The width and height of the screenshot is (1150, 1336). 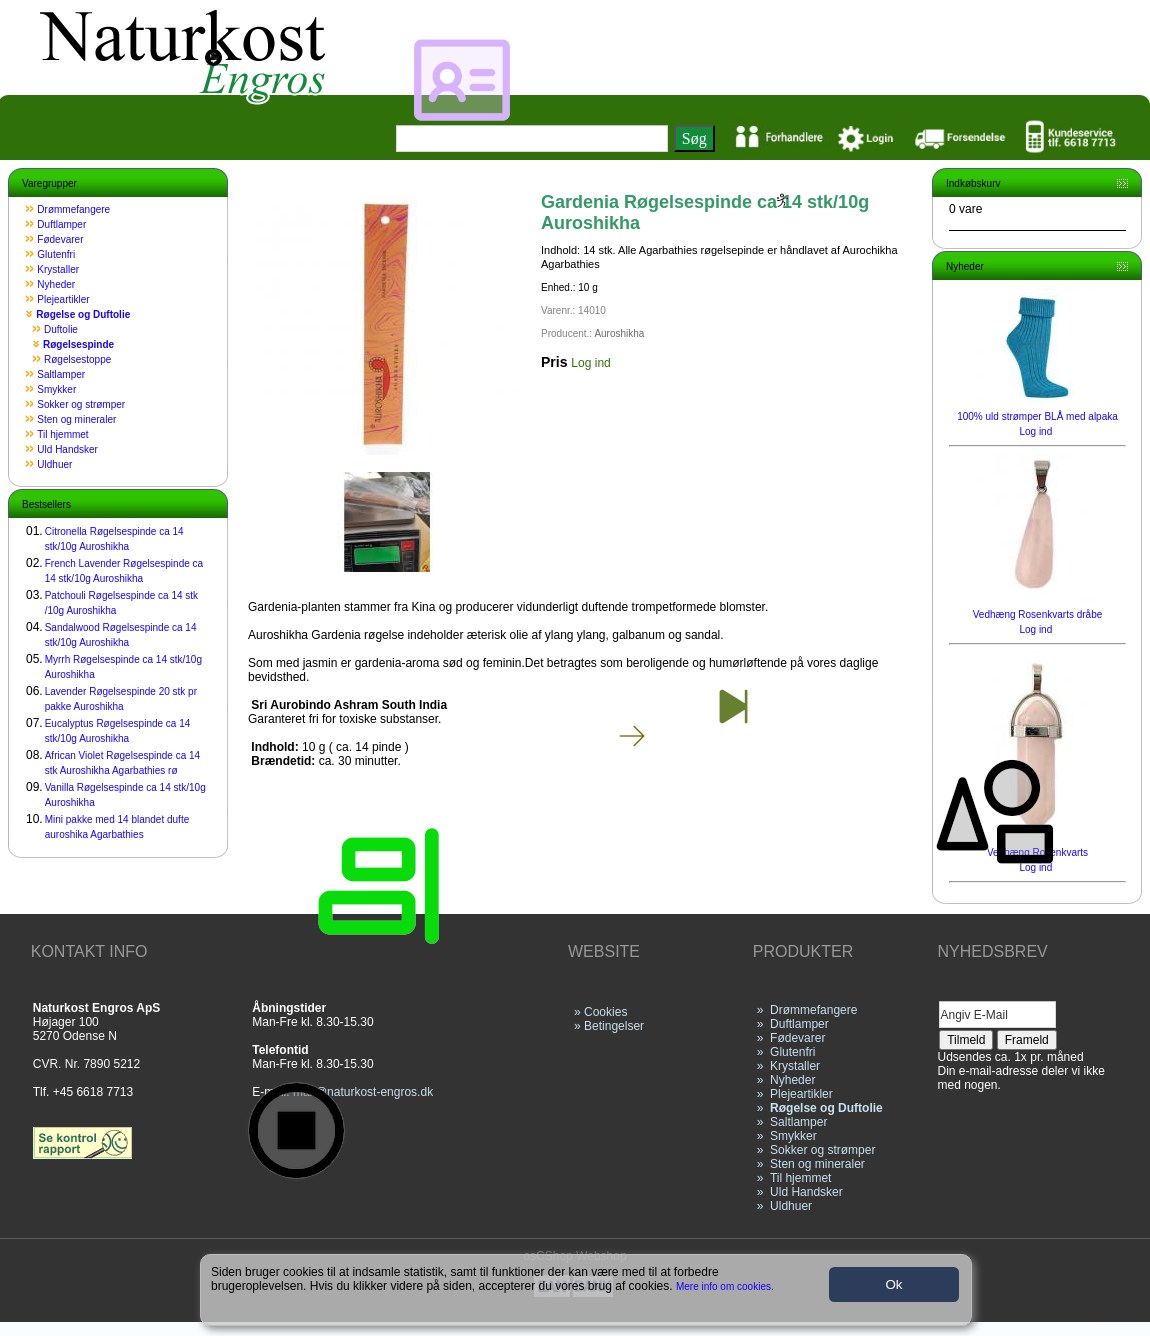 What do you see at coordinates (733, 706) in the screenshot?
I see `skip to the next track` at bounding box center [733, 706].